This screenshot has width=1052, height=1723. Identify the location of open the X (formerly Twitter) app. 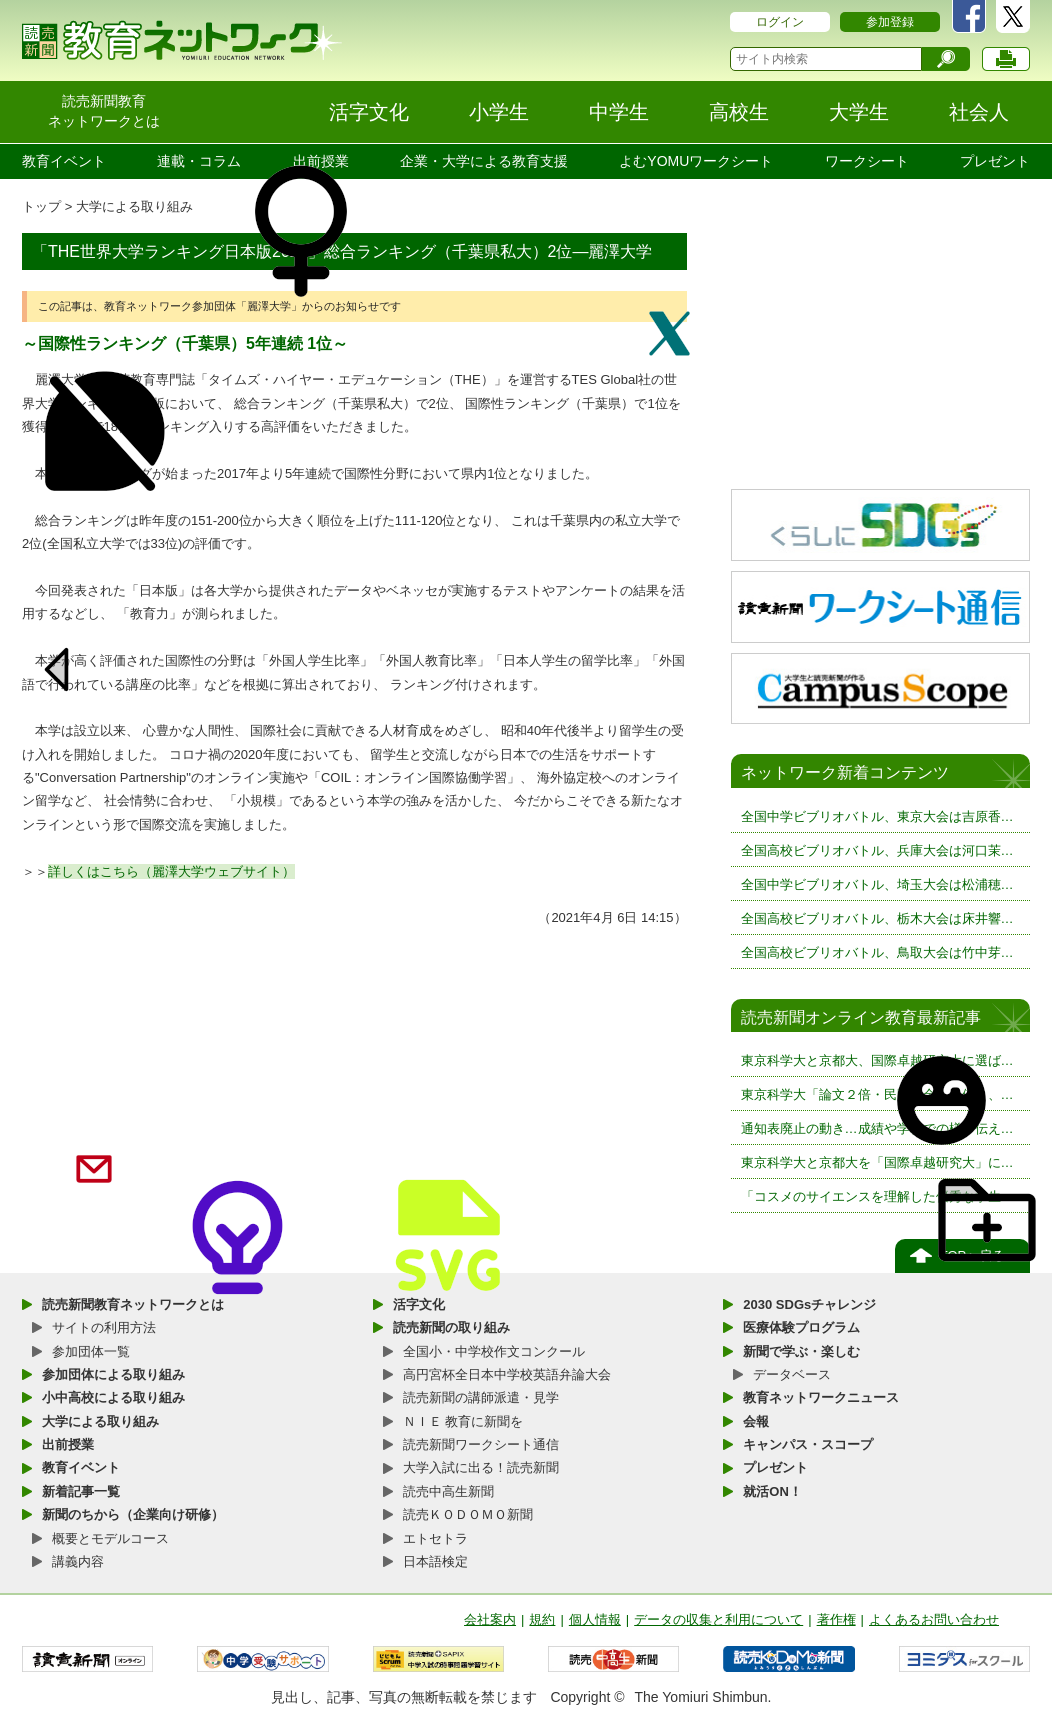
(669, 333).